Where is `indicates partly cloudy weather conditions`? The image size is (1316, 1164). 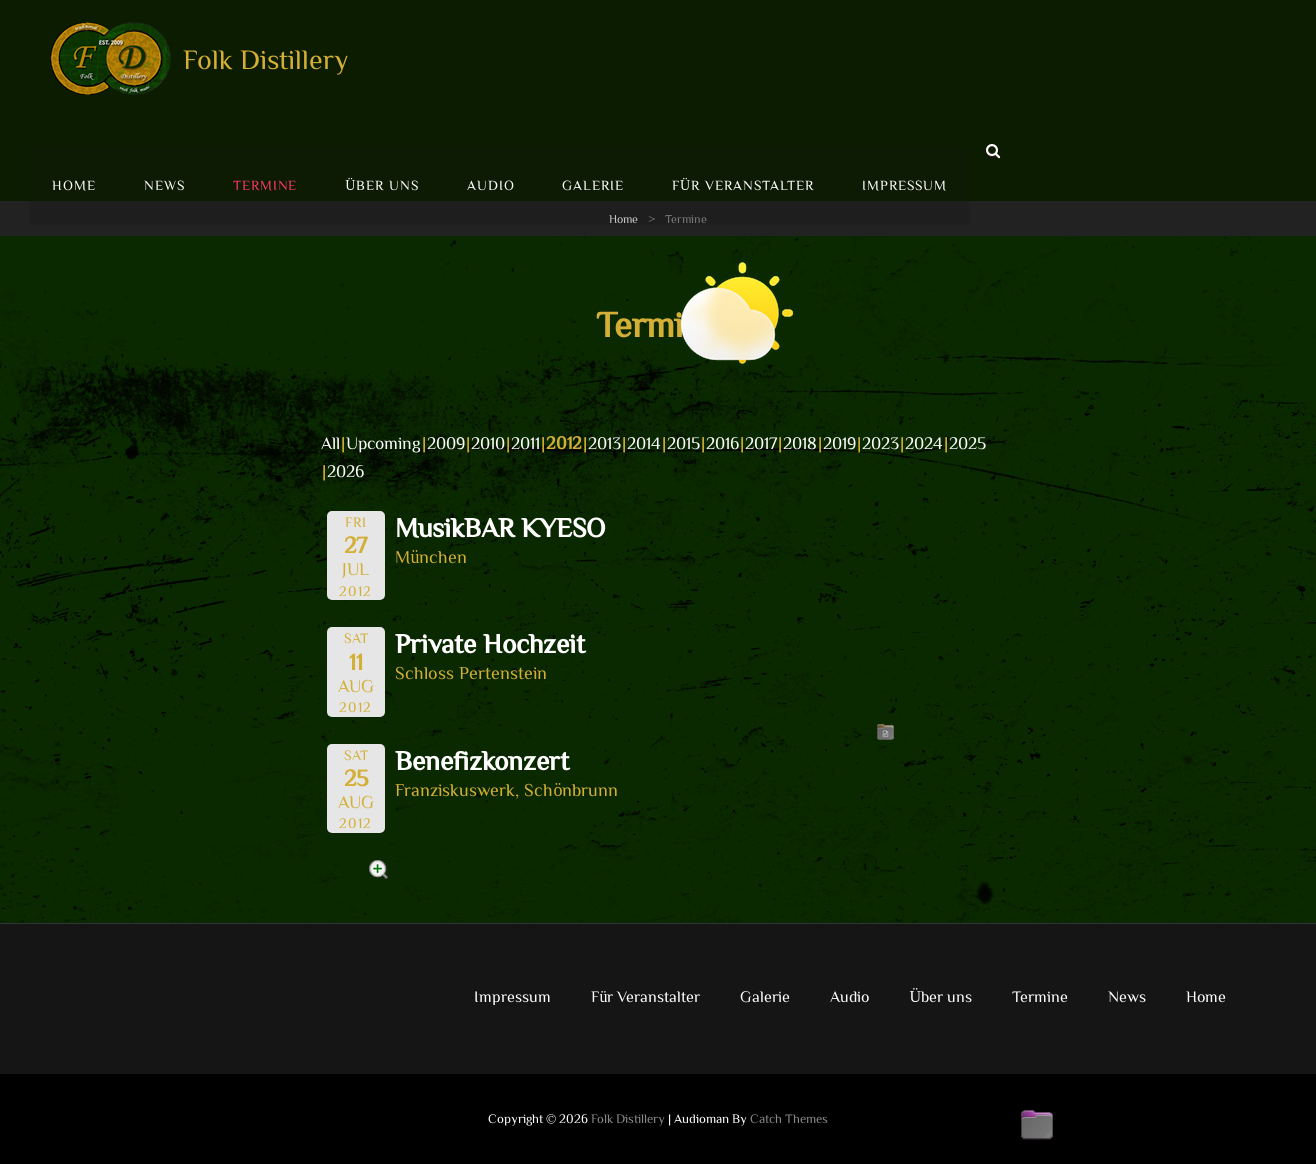
indicates partly cloudy weather conditions is located at coordinates (737, 313).